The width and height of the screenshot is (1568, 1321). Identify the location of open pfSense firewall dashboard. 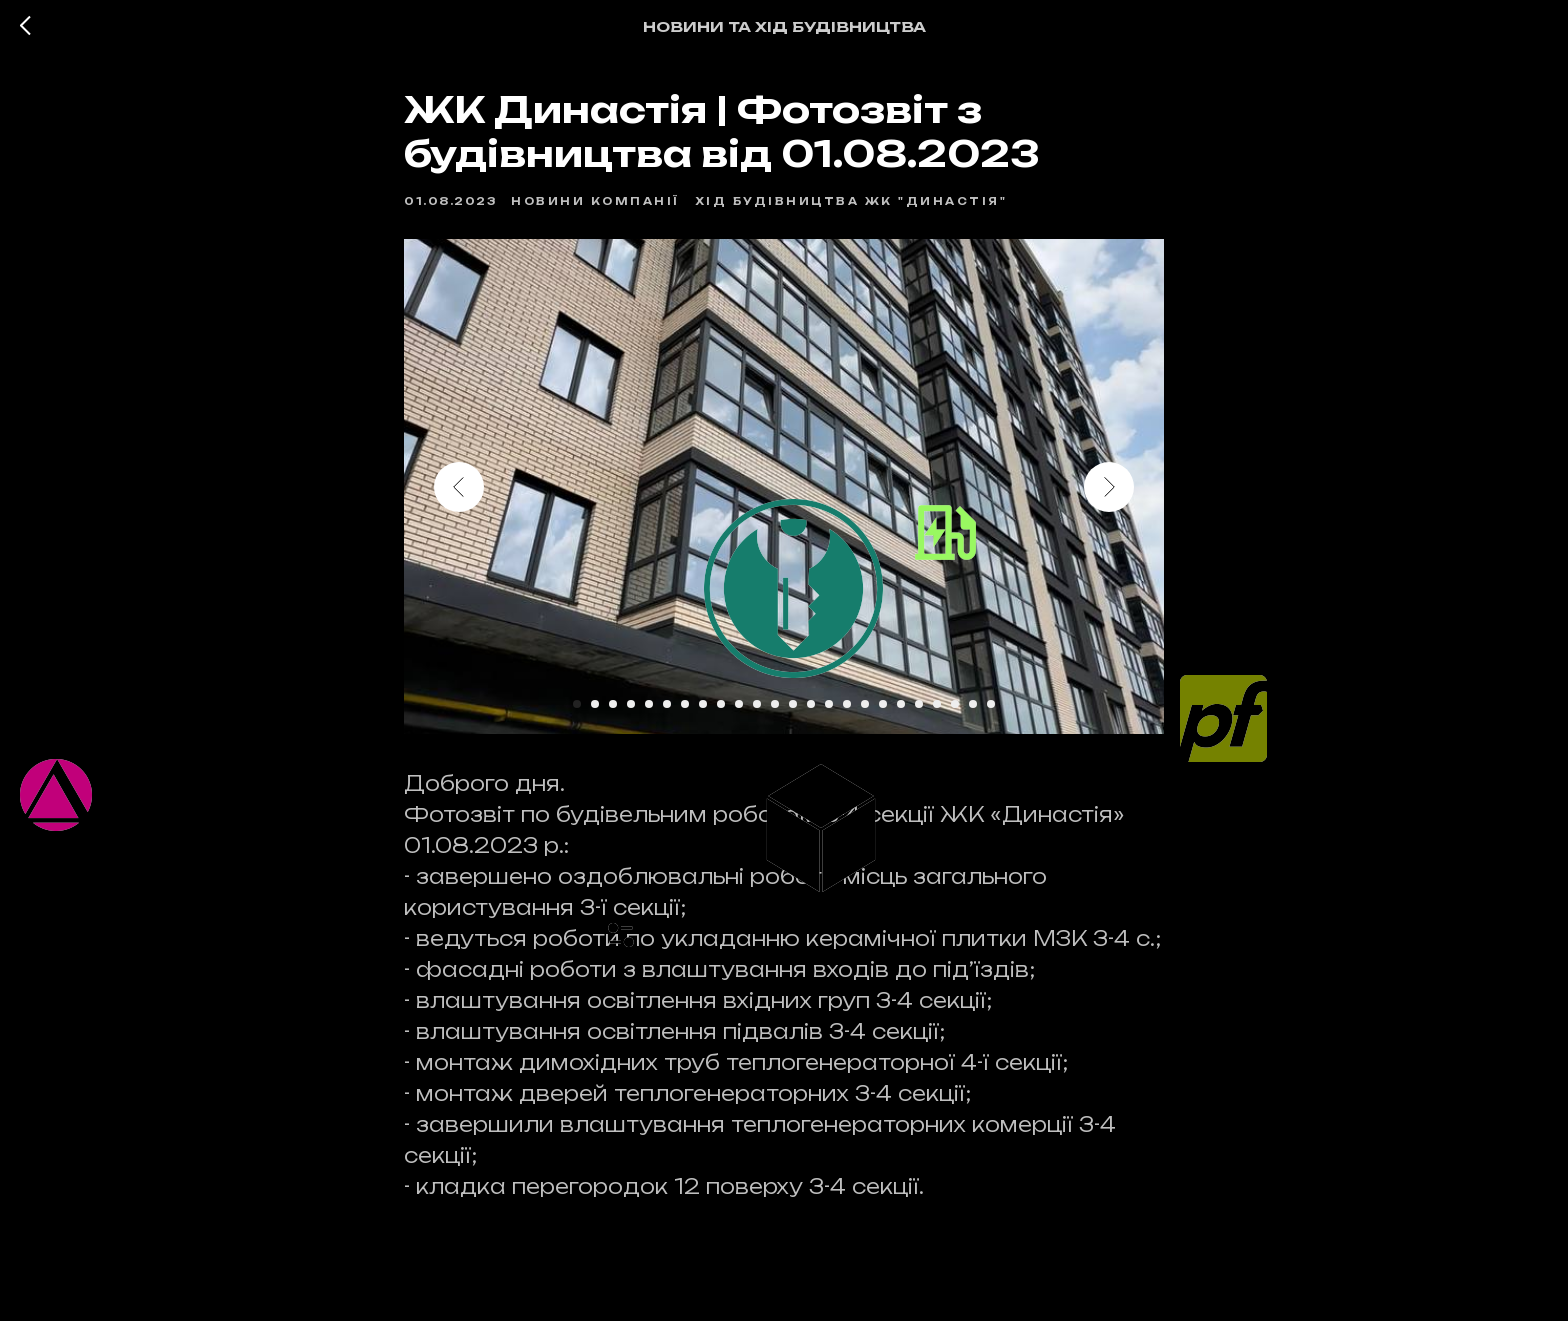
(1223, 718).